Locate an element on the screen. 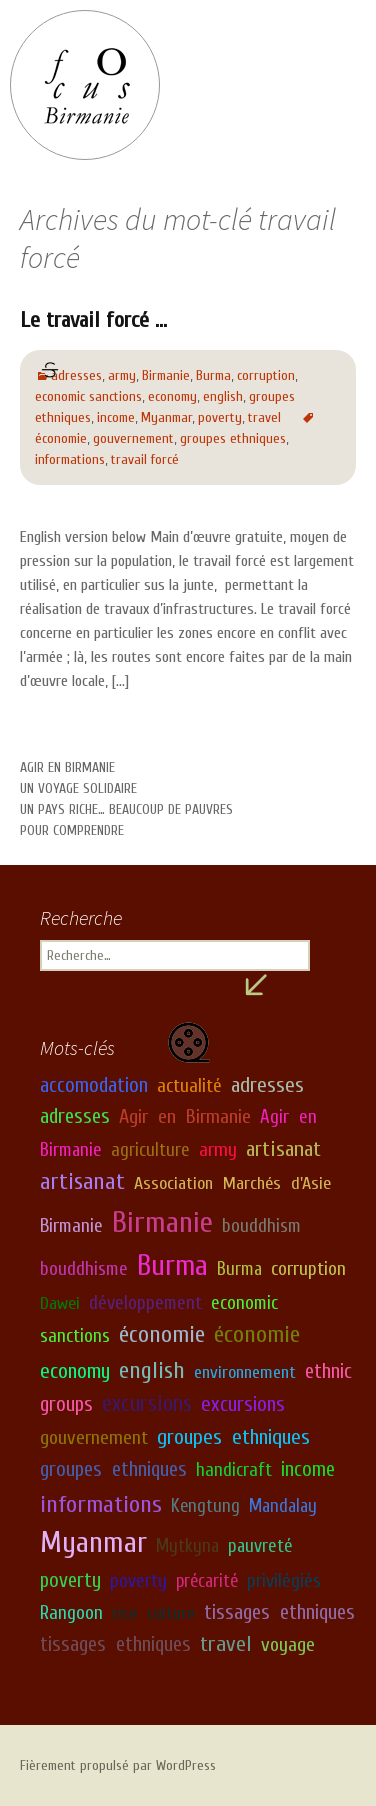  apply strikethrough formatting to selected text is located at coordinates (50, 370).